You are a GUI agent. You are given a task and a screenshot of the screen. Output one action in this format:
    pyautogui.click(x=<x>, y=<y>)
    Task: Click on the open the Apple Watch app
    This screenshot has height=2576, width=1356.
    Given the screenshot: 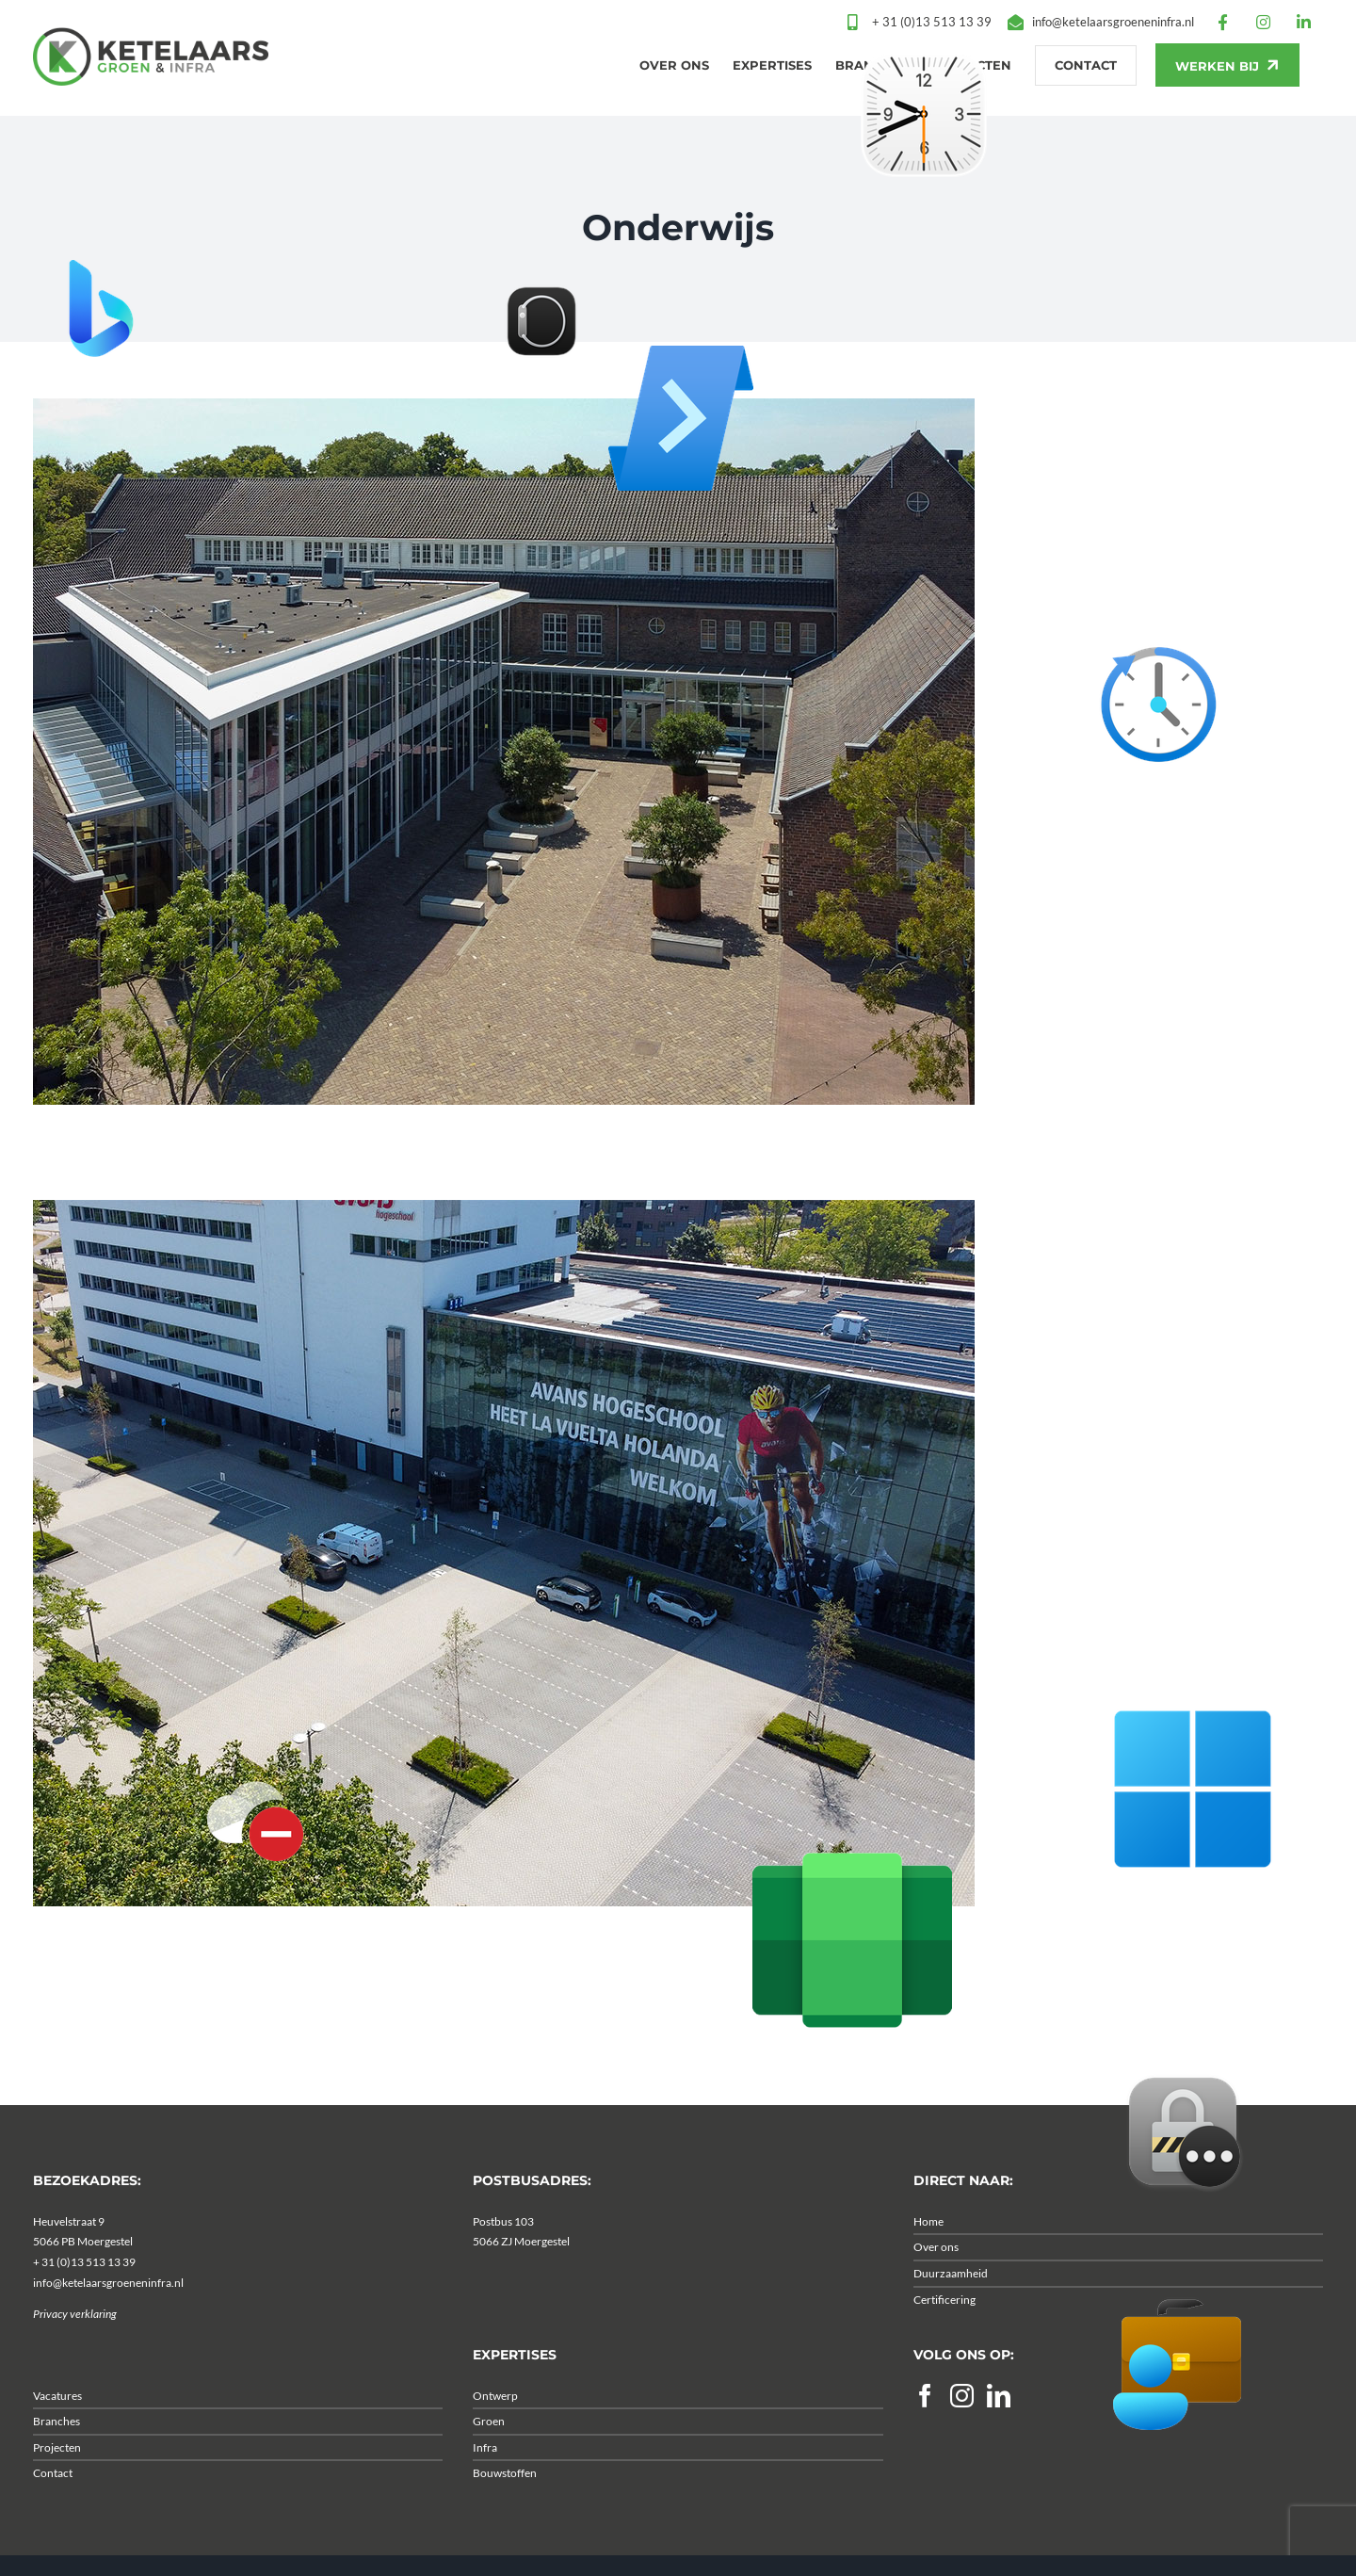 What is the action you would take?
    pyautogui.click(x=541, y=321)
    